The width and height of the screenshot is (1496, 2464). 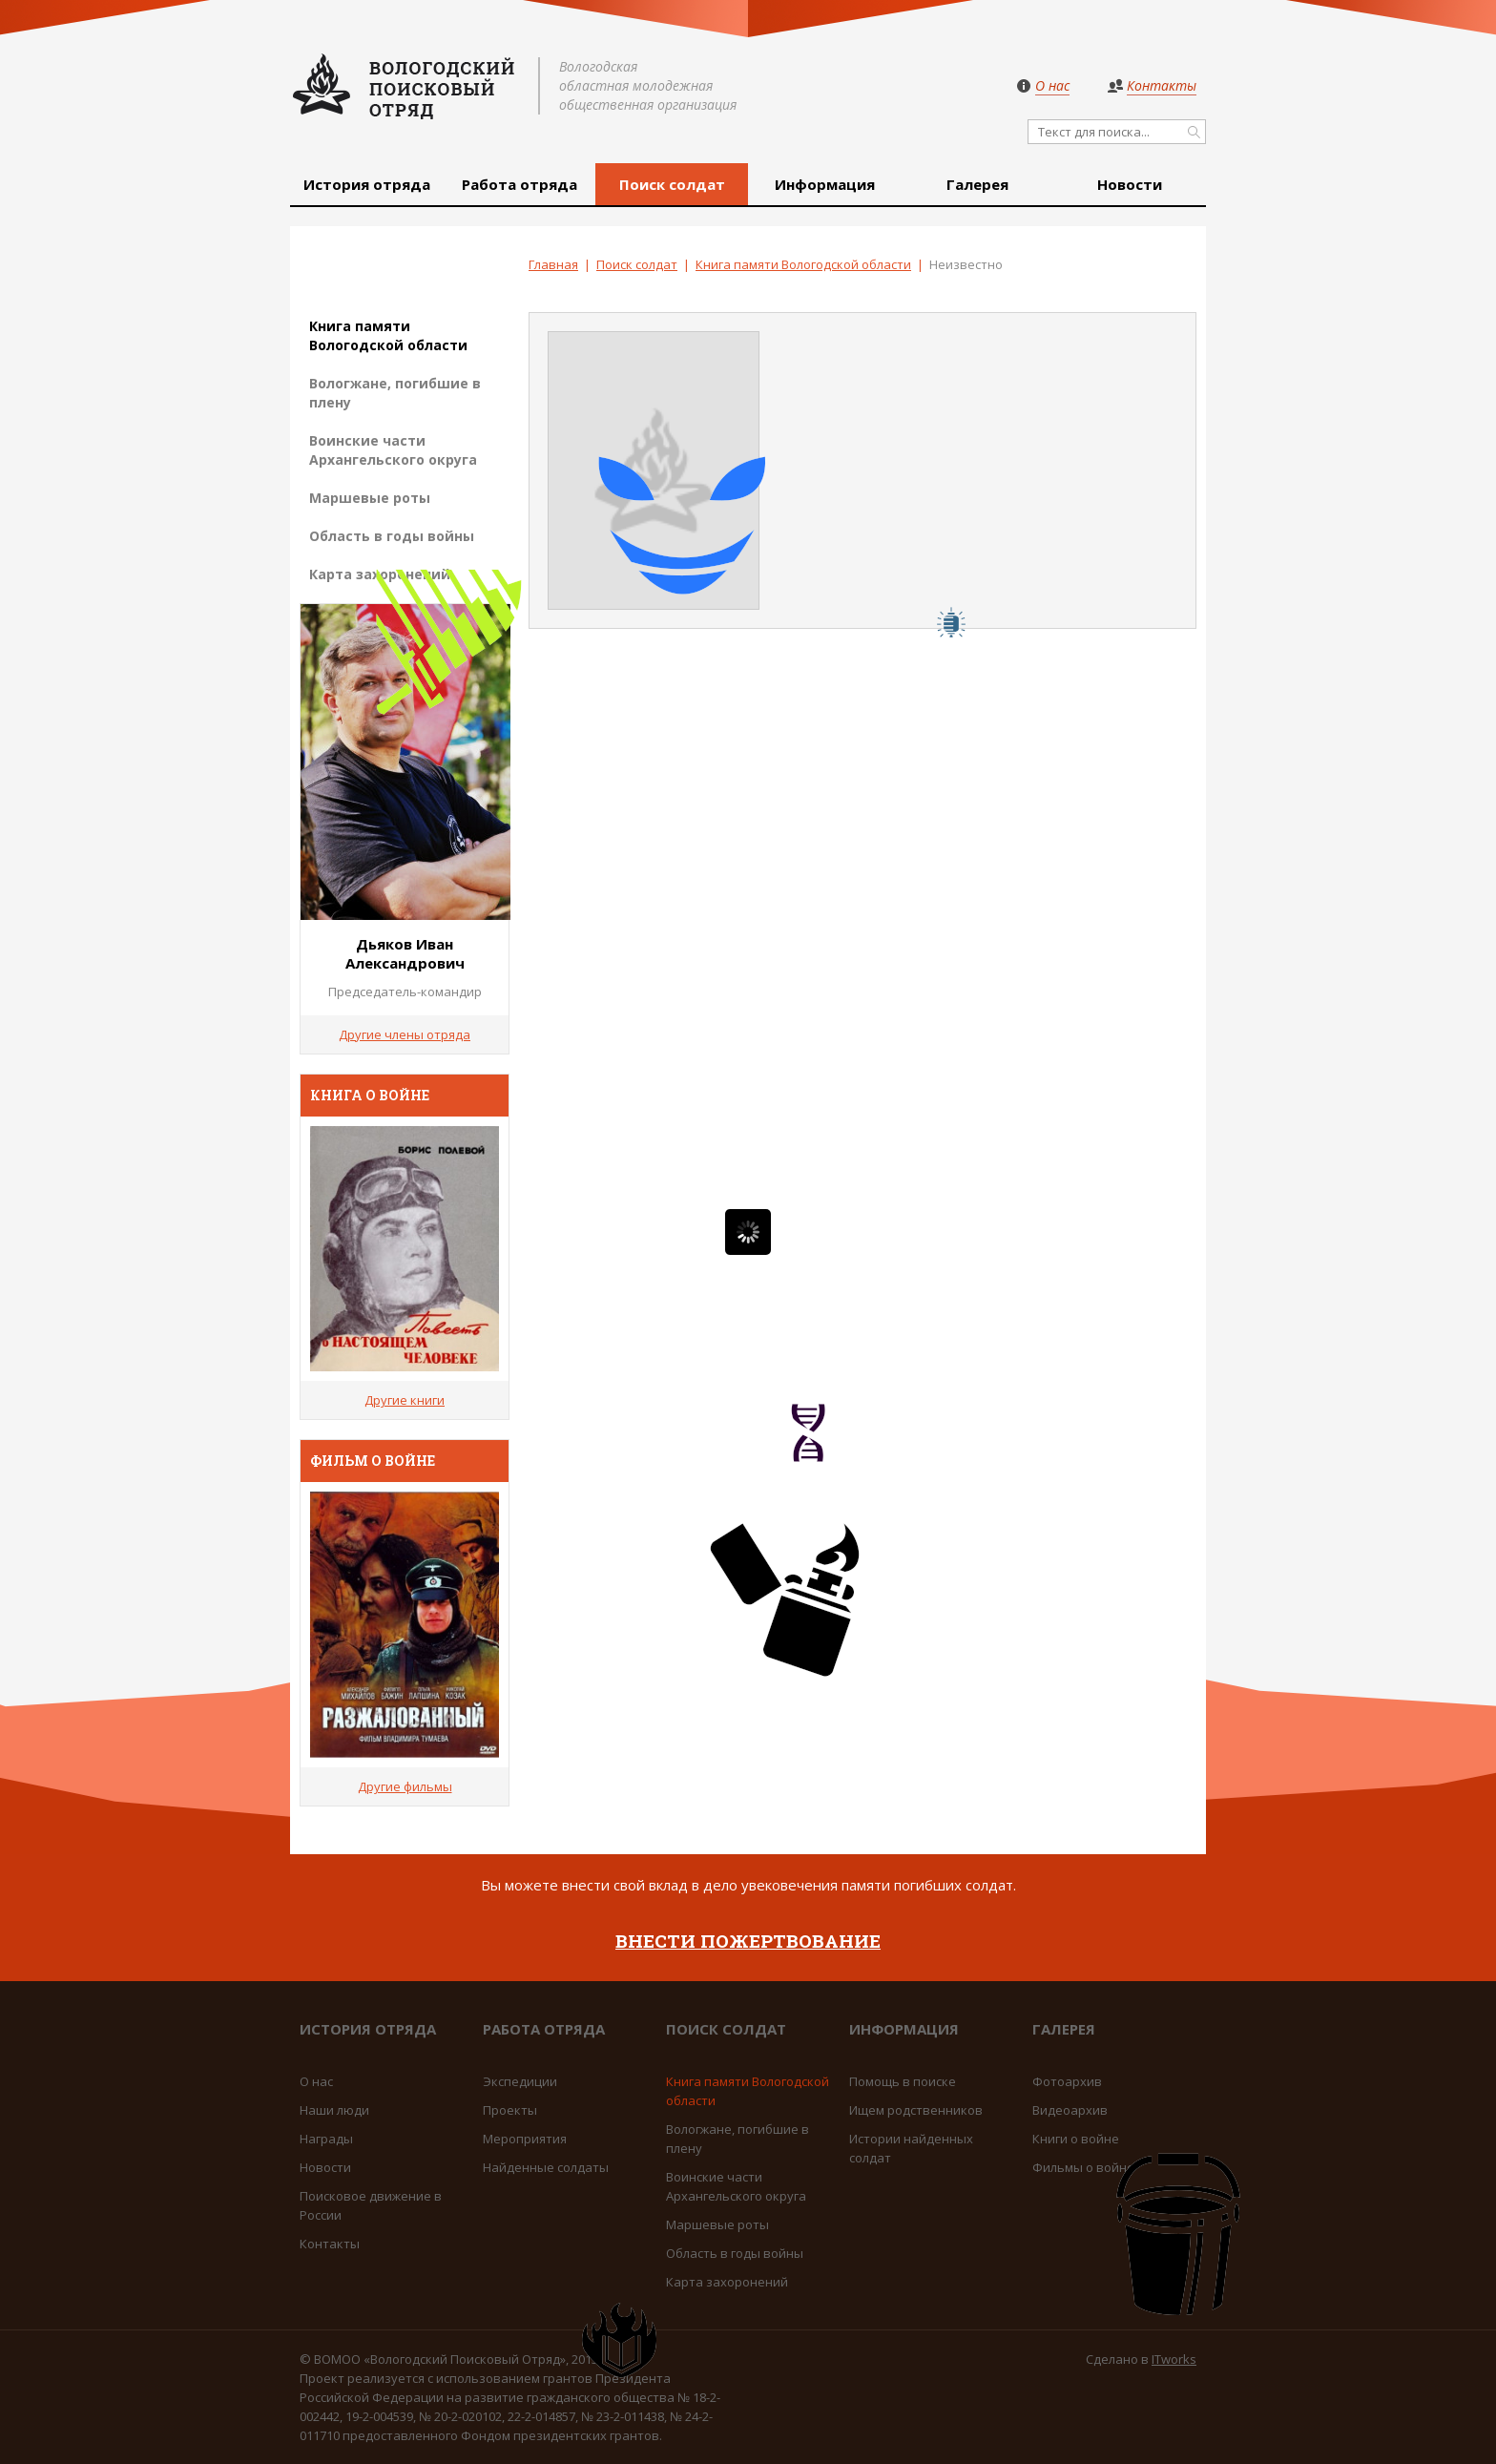 I want to click on attack or combat action button, so click(x=448, y=642).